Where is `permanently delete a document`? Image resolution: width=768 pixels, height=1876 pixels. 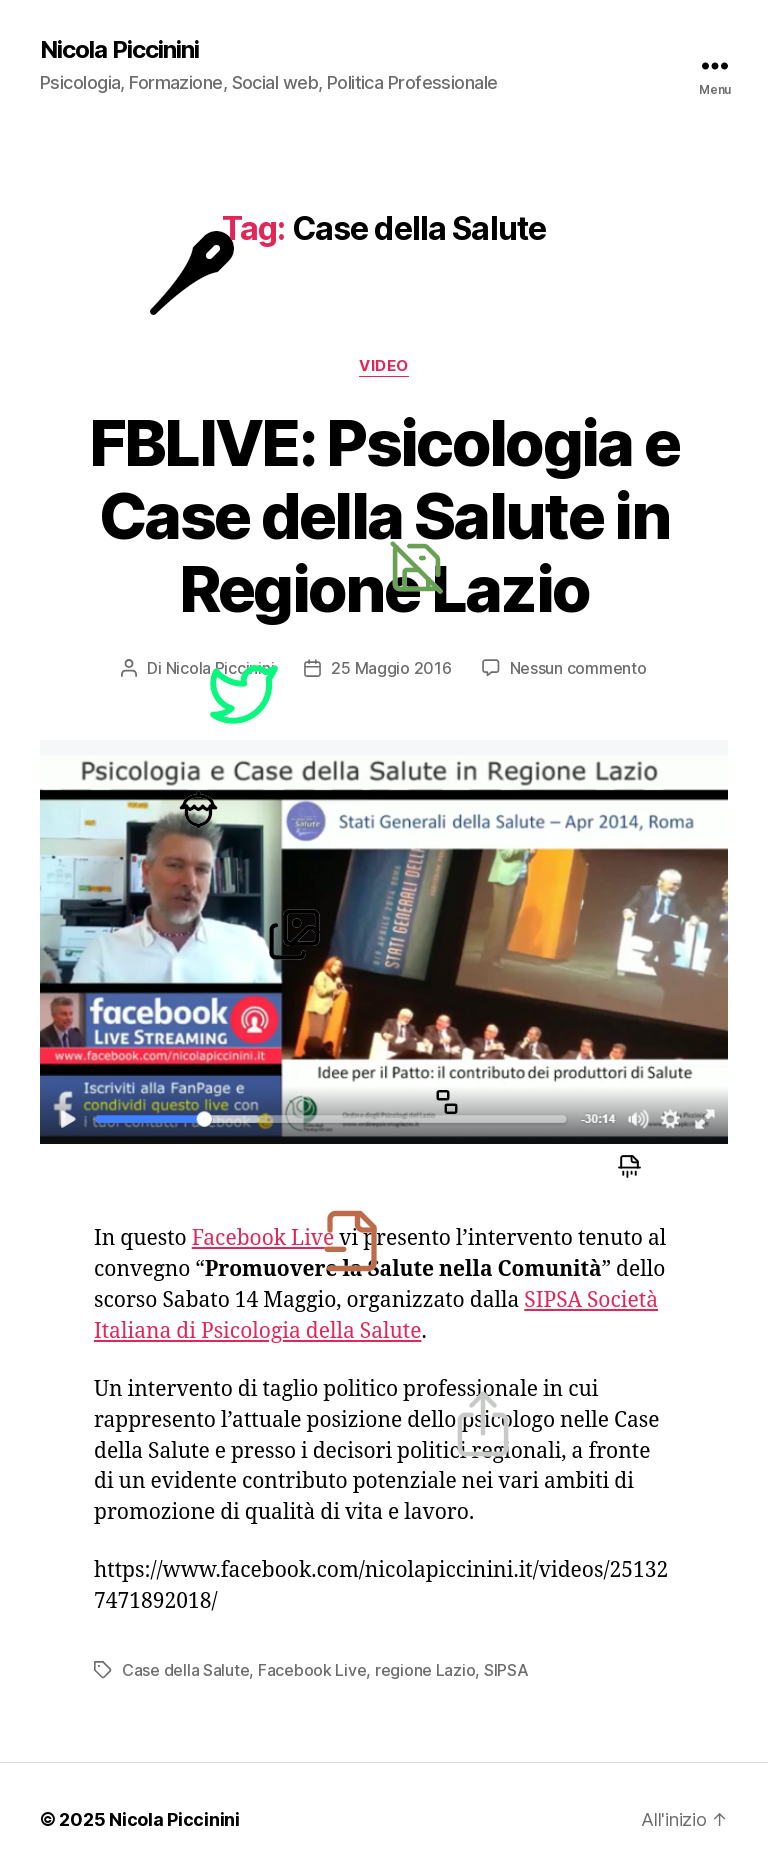
permanently delete a document is located at coordinates (629, 1166).